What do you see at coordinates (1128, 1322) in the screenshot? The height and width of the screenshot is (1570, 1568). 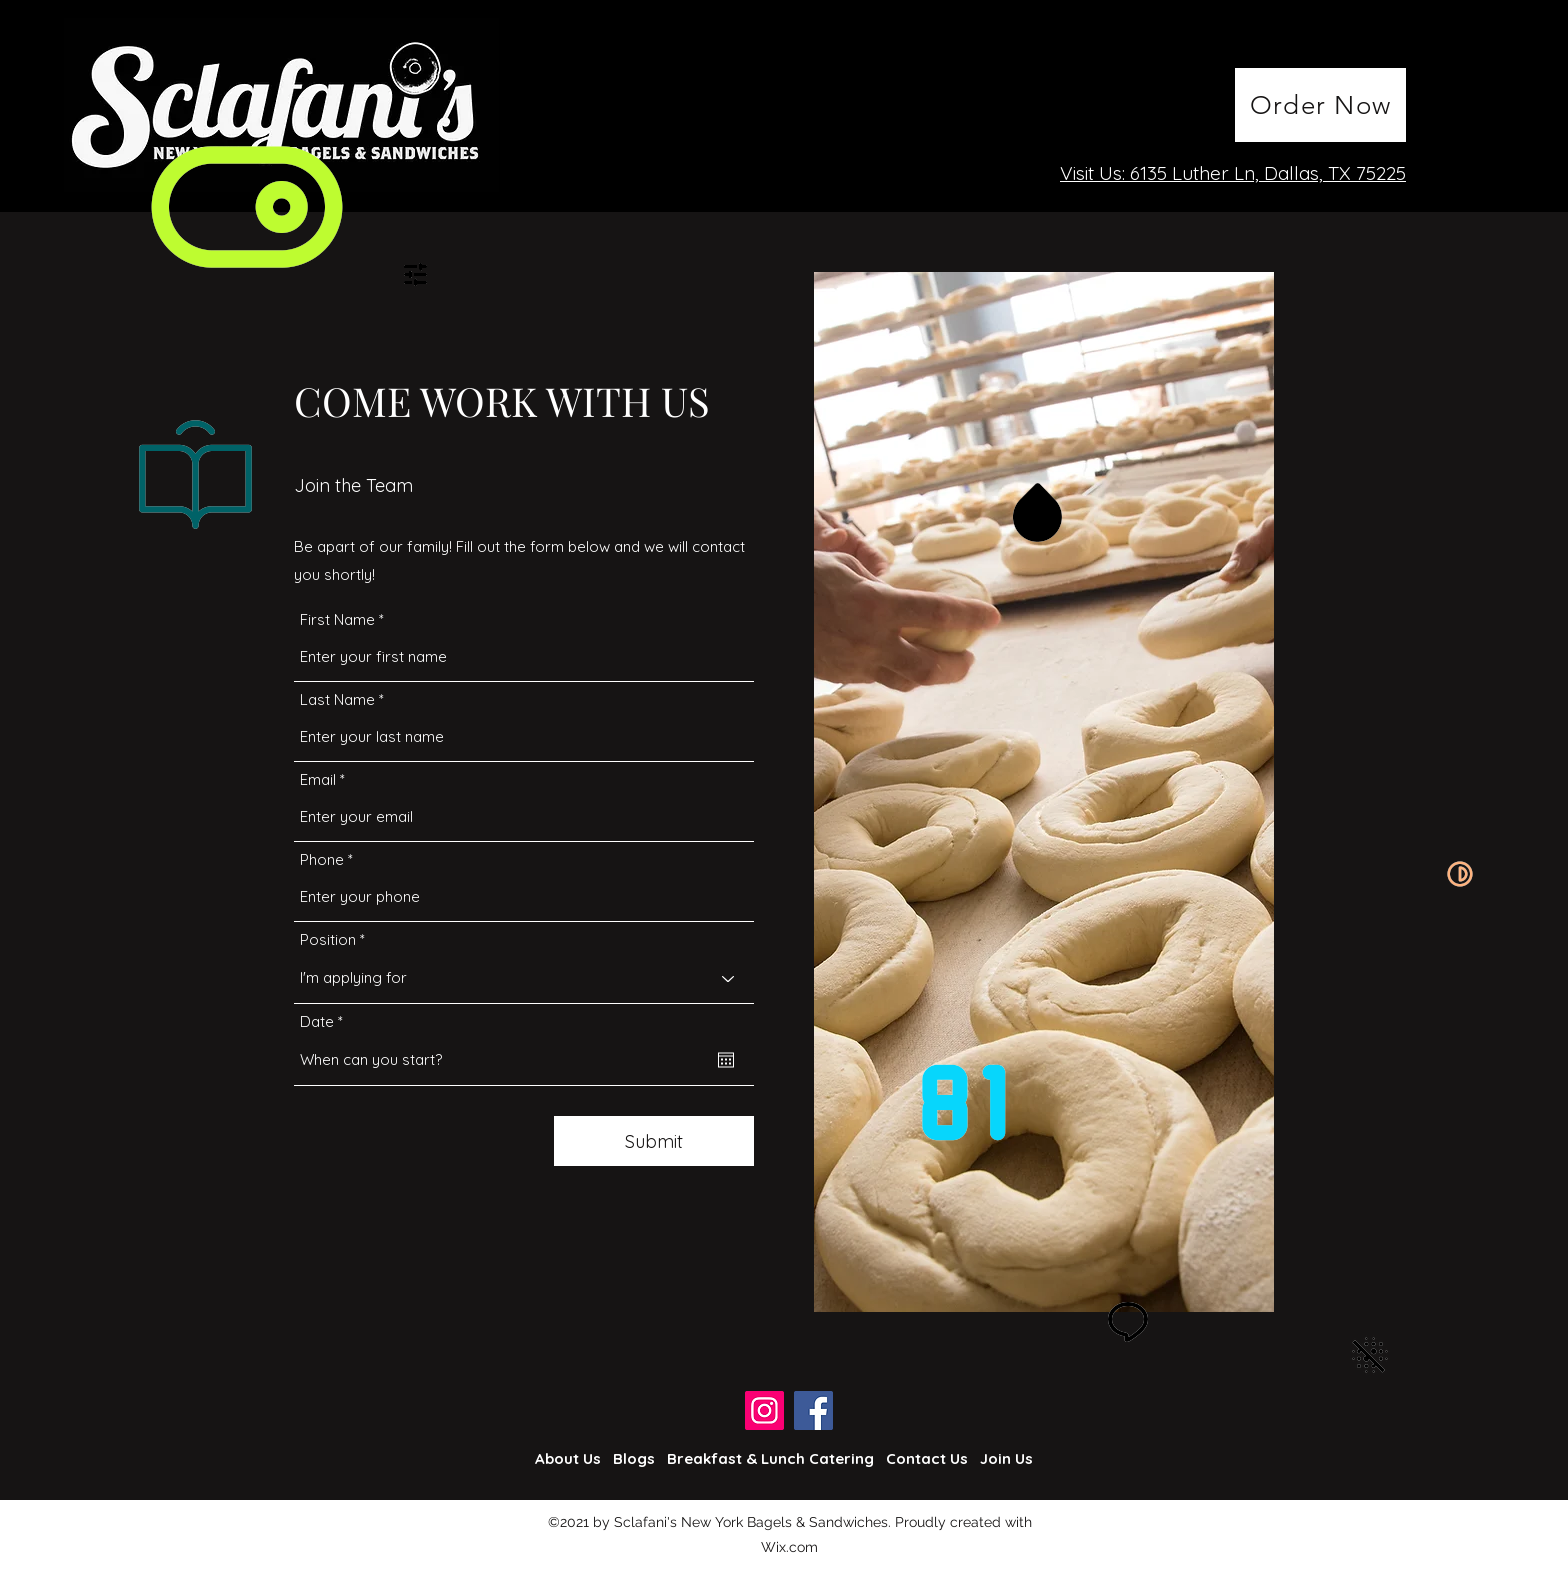 I see `open LINE messaging app` at bounding box center [1128, 1322].